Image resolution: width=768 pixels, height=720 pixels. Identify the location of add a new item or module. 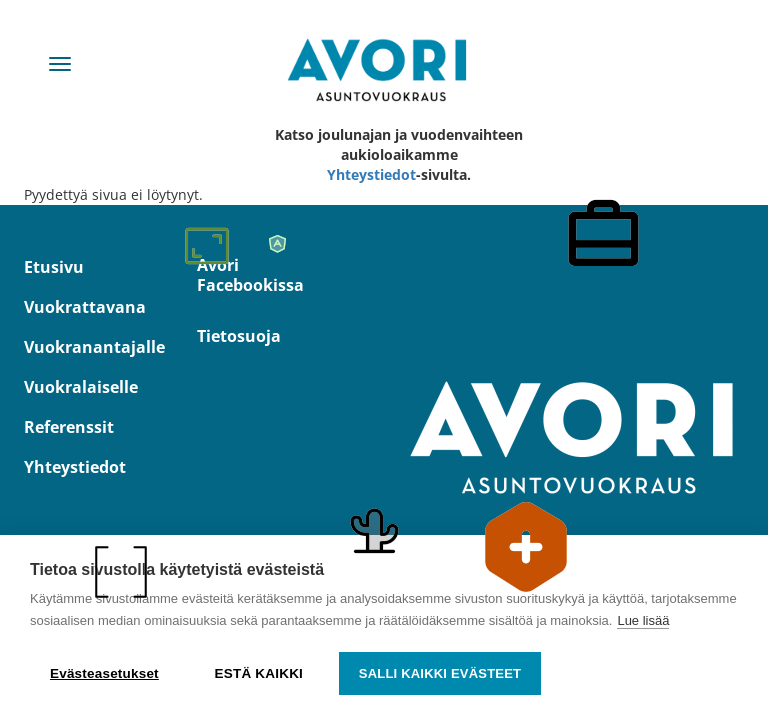
(526, 547).